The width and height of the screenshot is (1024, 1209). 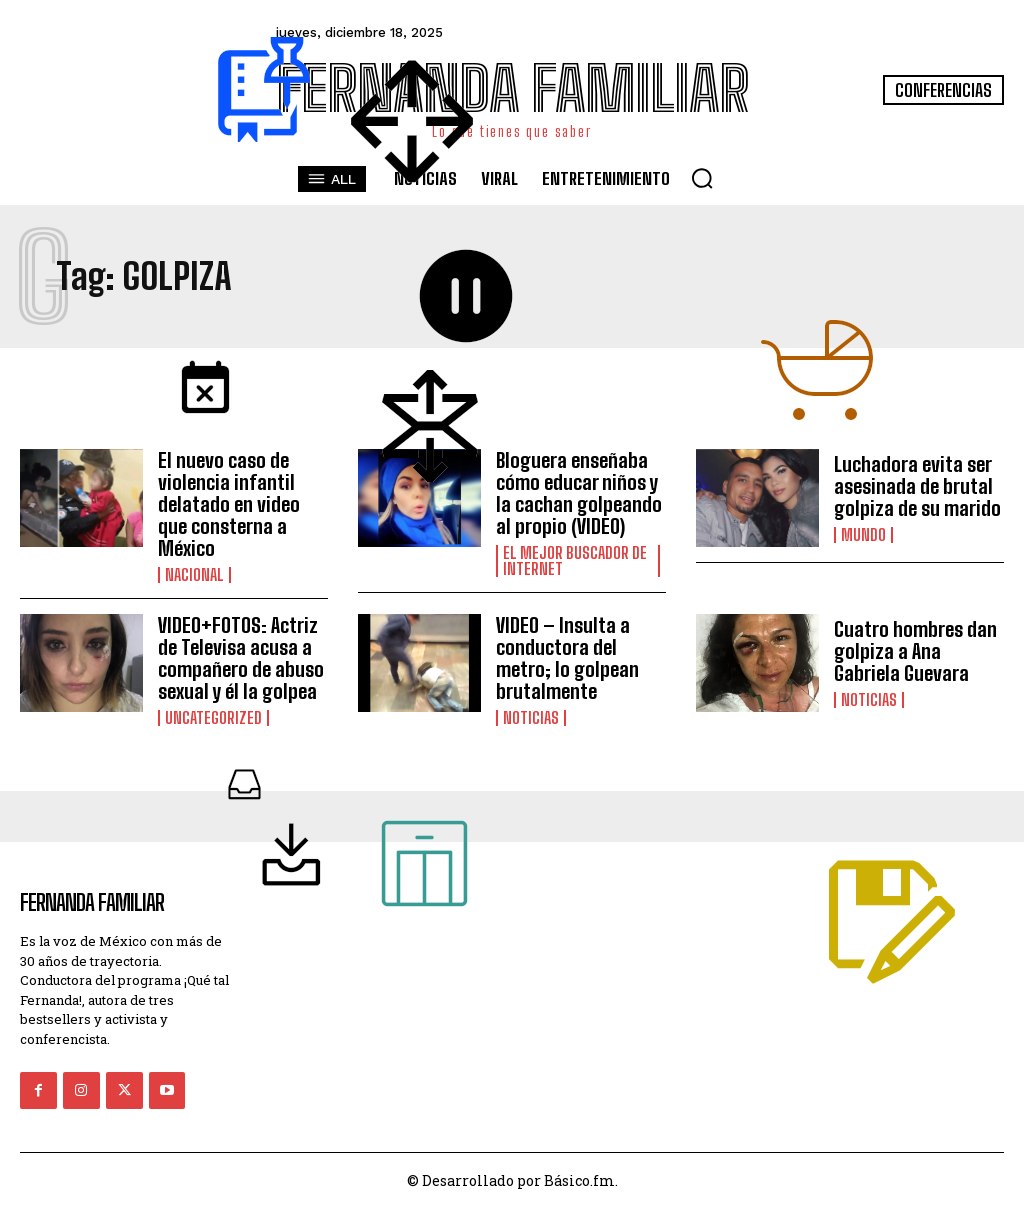 I want to click on pin a repository to your profile or dashboard, so click(x=257, y=89).